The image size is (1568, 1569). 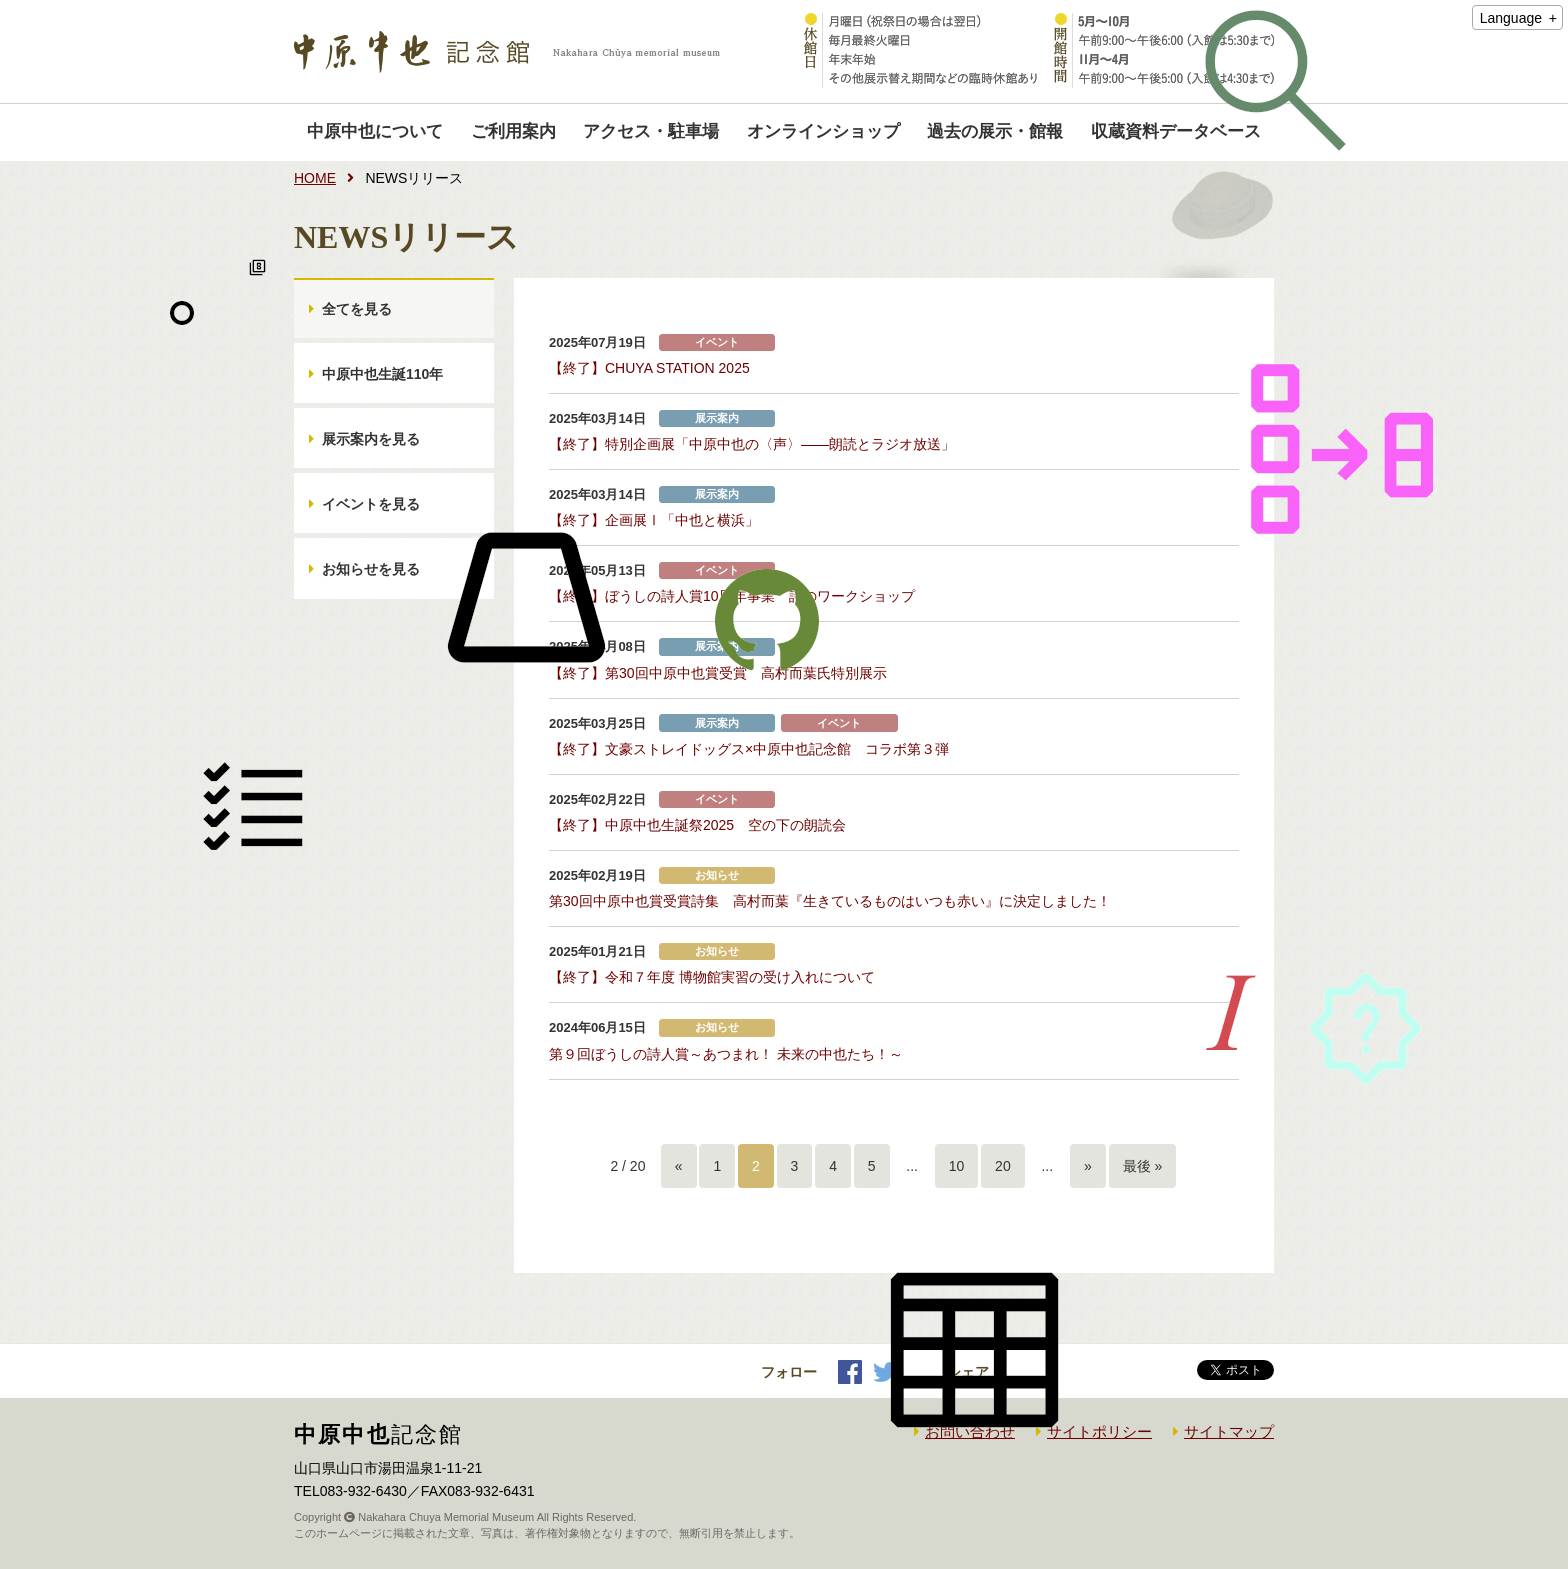 What do you see at coordinates (981, 1350) in the screenshot?
I see `insert or view a data table` at bounding box center [981, 1350].